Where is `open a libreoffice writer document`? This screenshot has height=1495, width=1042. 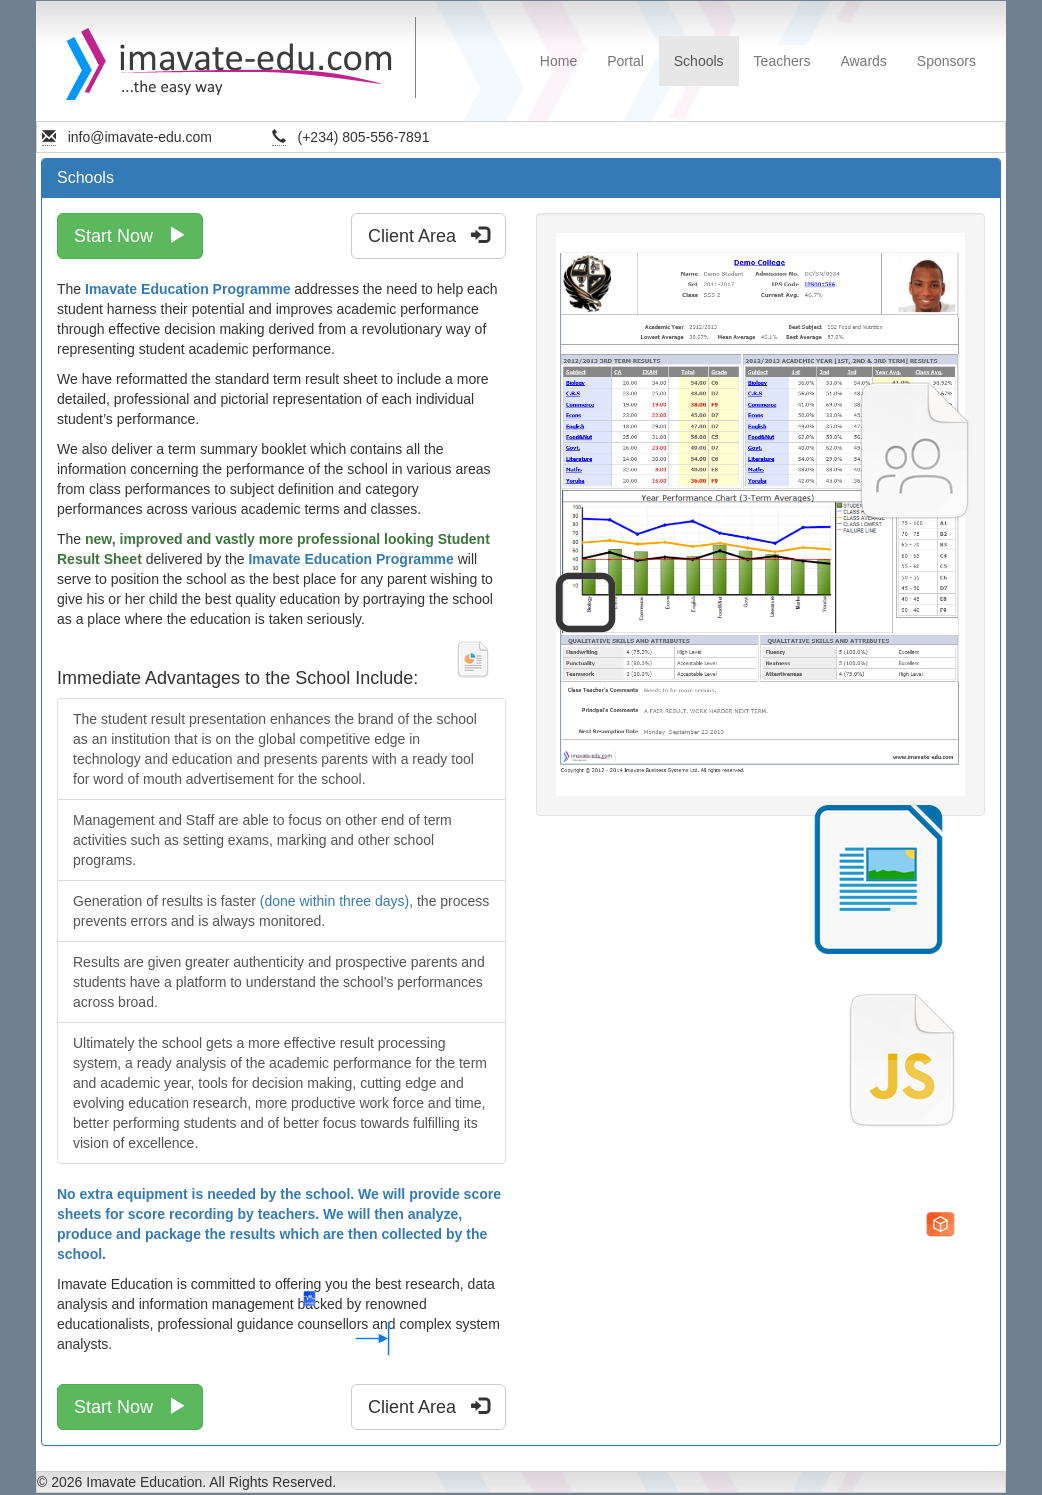 open a libreoffice writer document is located at coordinates (878, 879).